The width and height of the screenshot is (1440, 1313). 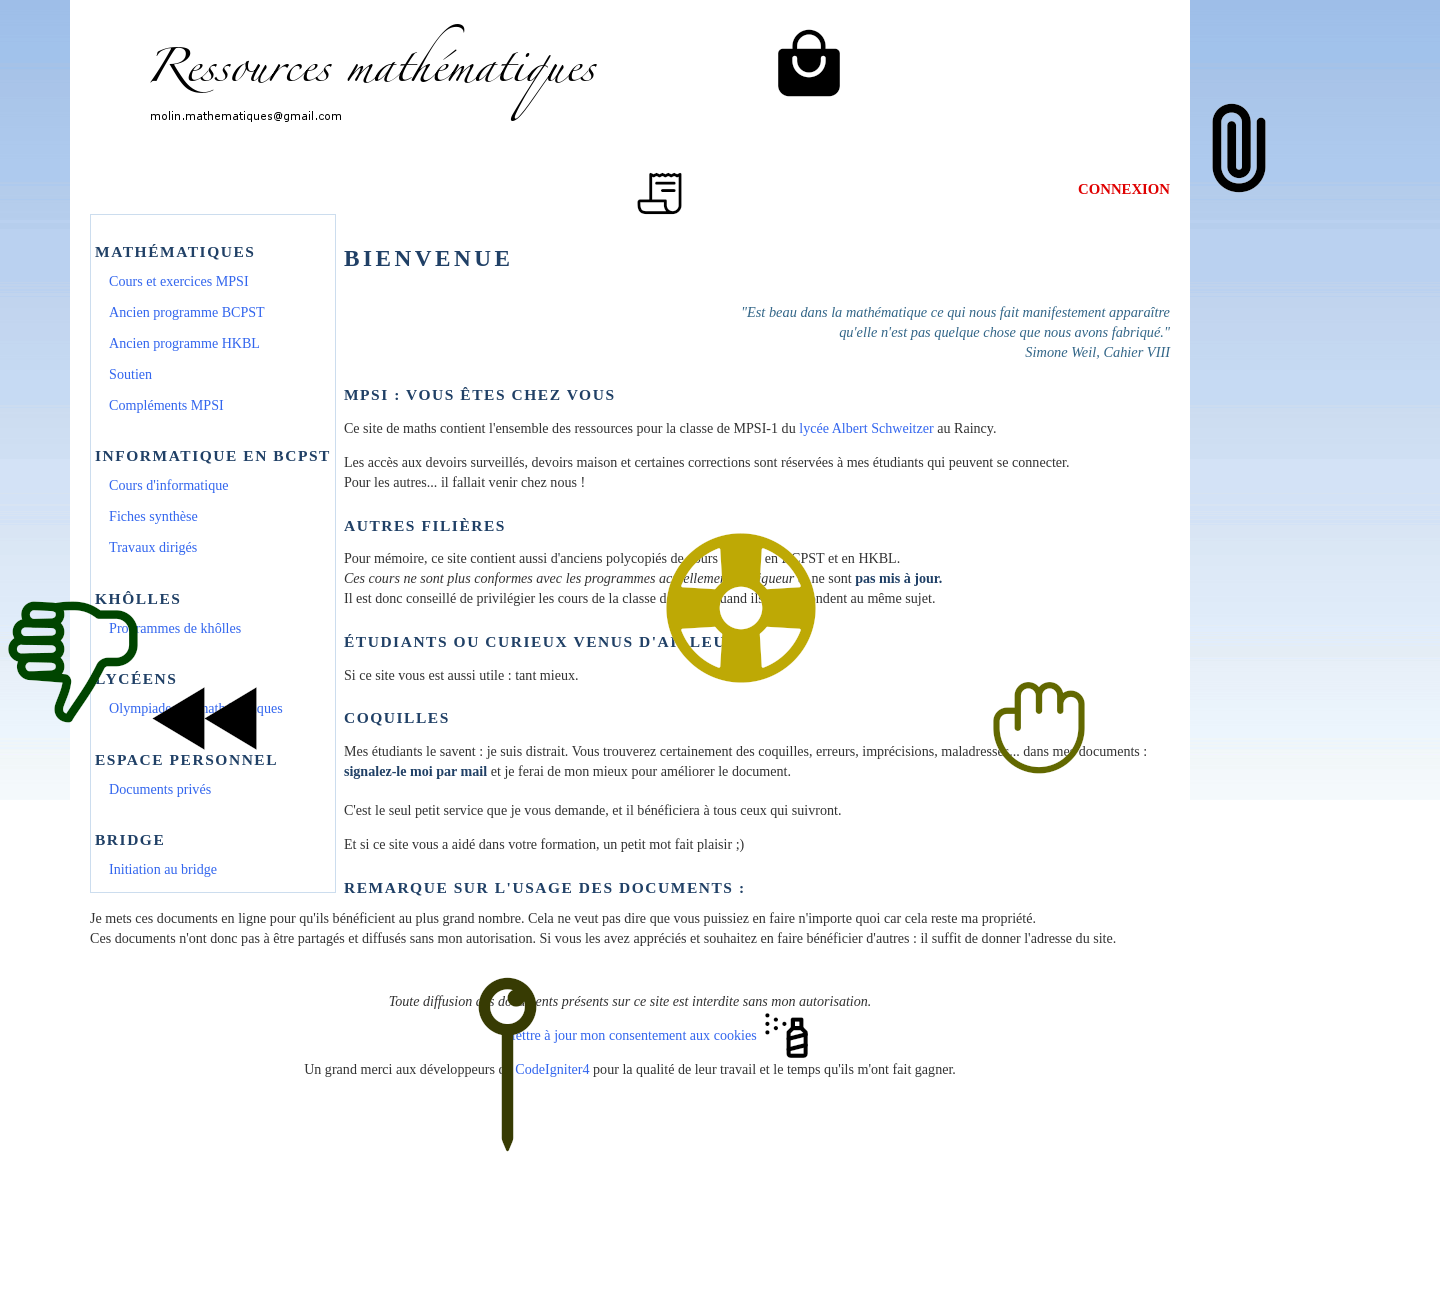 I want to click on dislike or downvote content, so click(x=73, y=662).